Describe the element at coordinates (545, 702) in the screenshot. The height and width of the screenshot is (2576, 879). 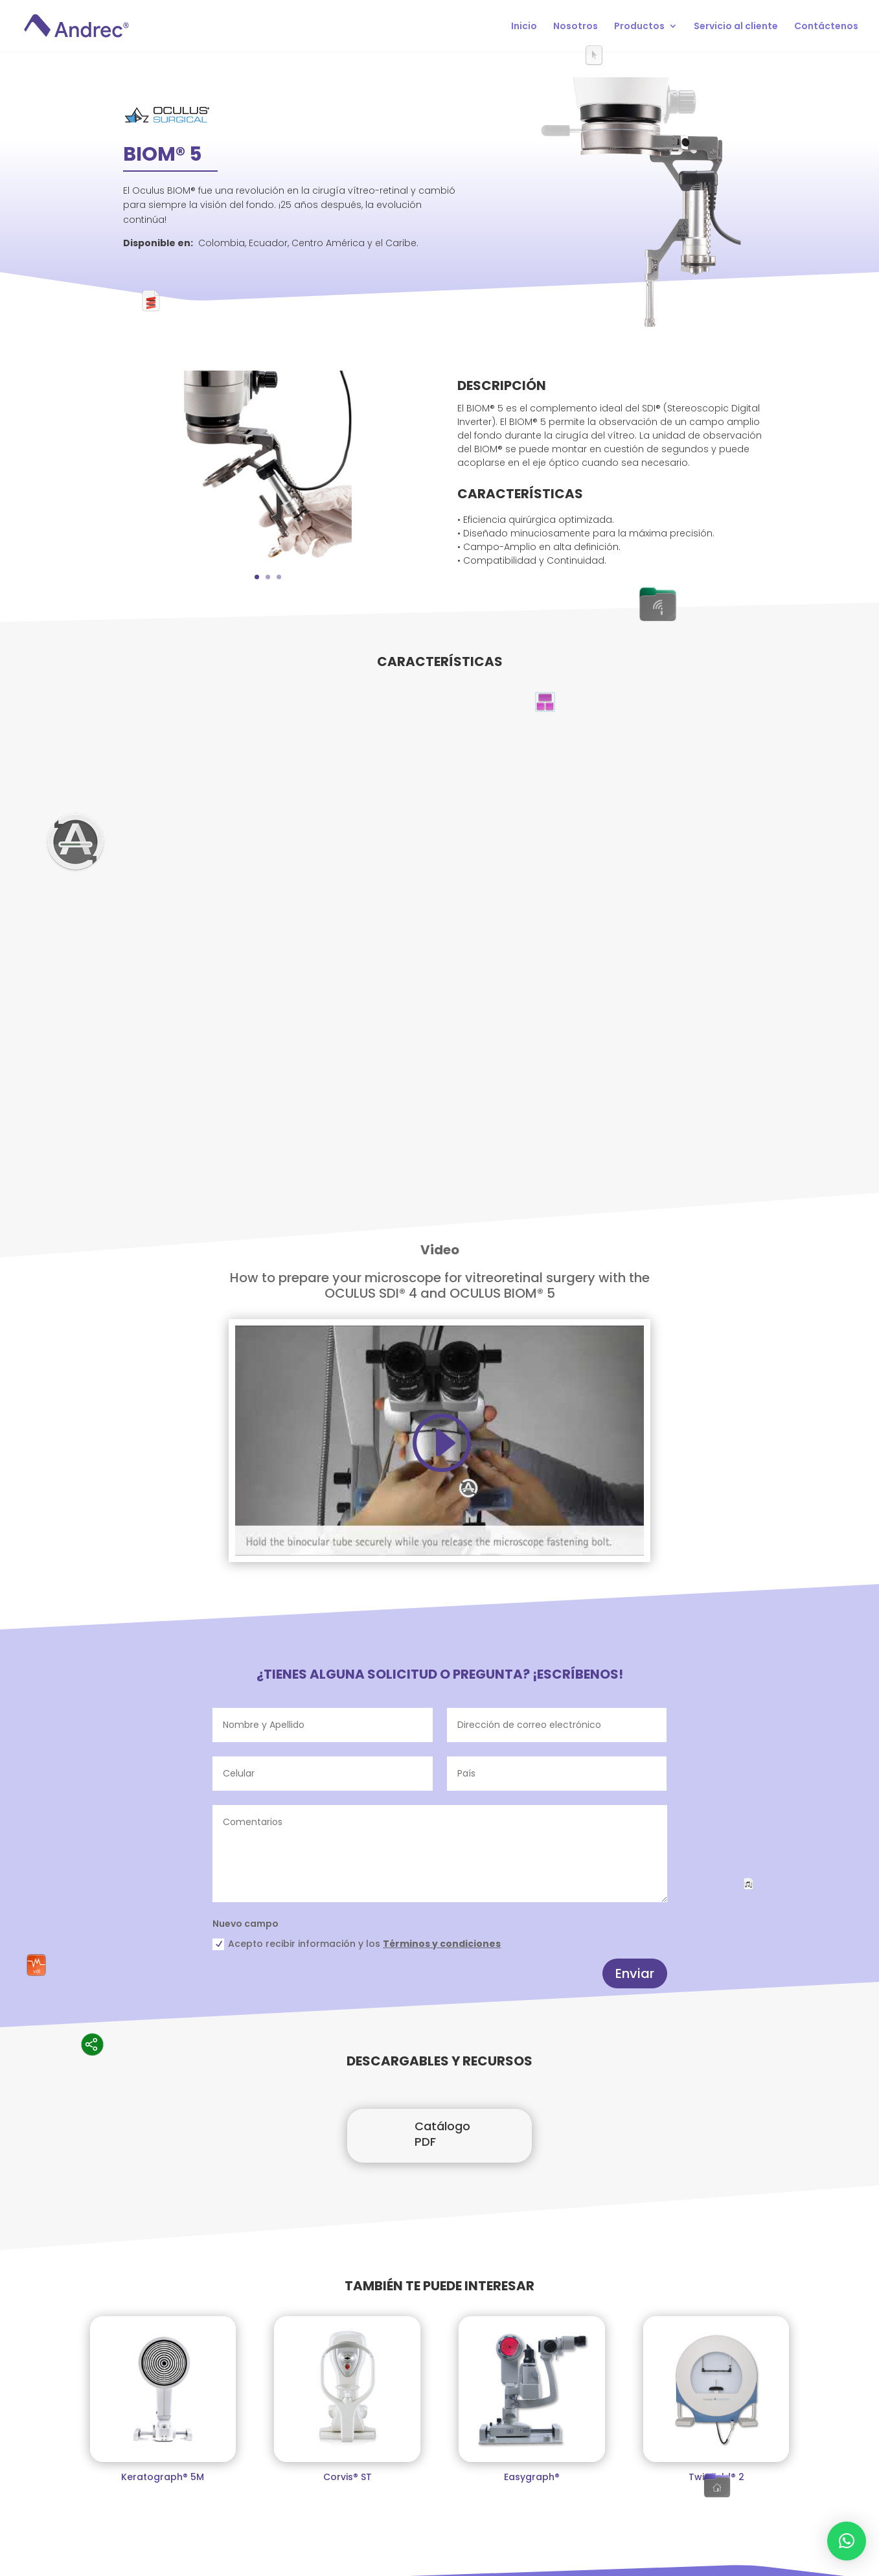
I see `select all items in the current view` at that location.